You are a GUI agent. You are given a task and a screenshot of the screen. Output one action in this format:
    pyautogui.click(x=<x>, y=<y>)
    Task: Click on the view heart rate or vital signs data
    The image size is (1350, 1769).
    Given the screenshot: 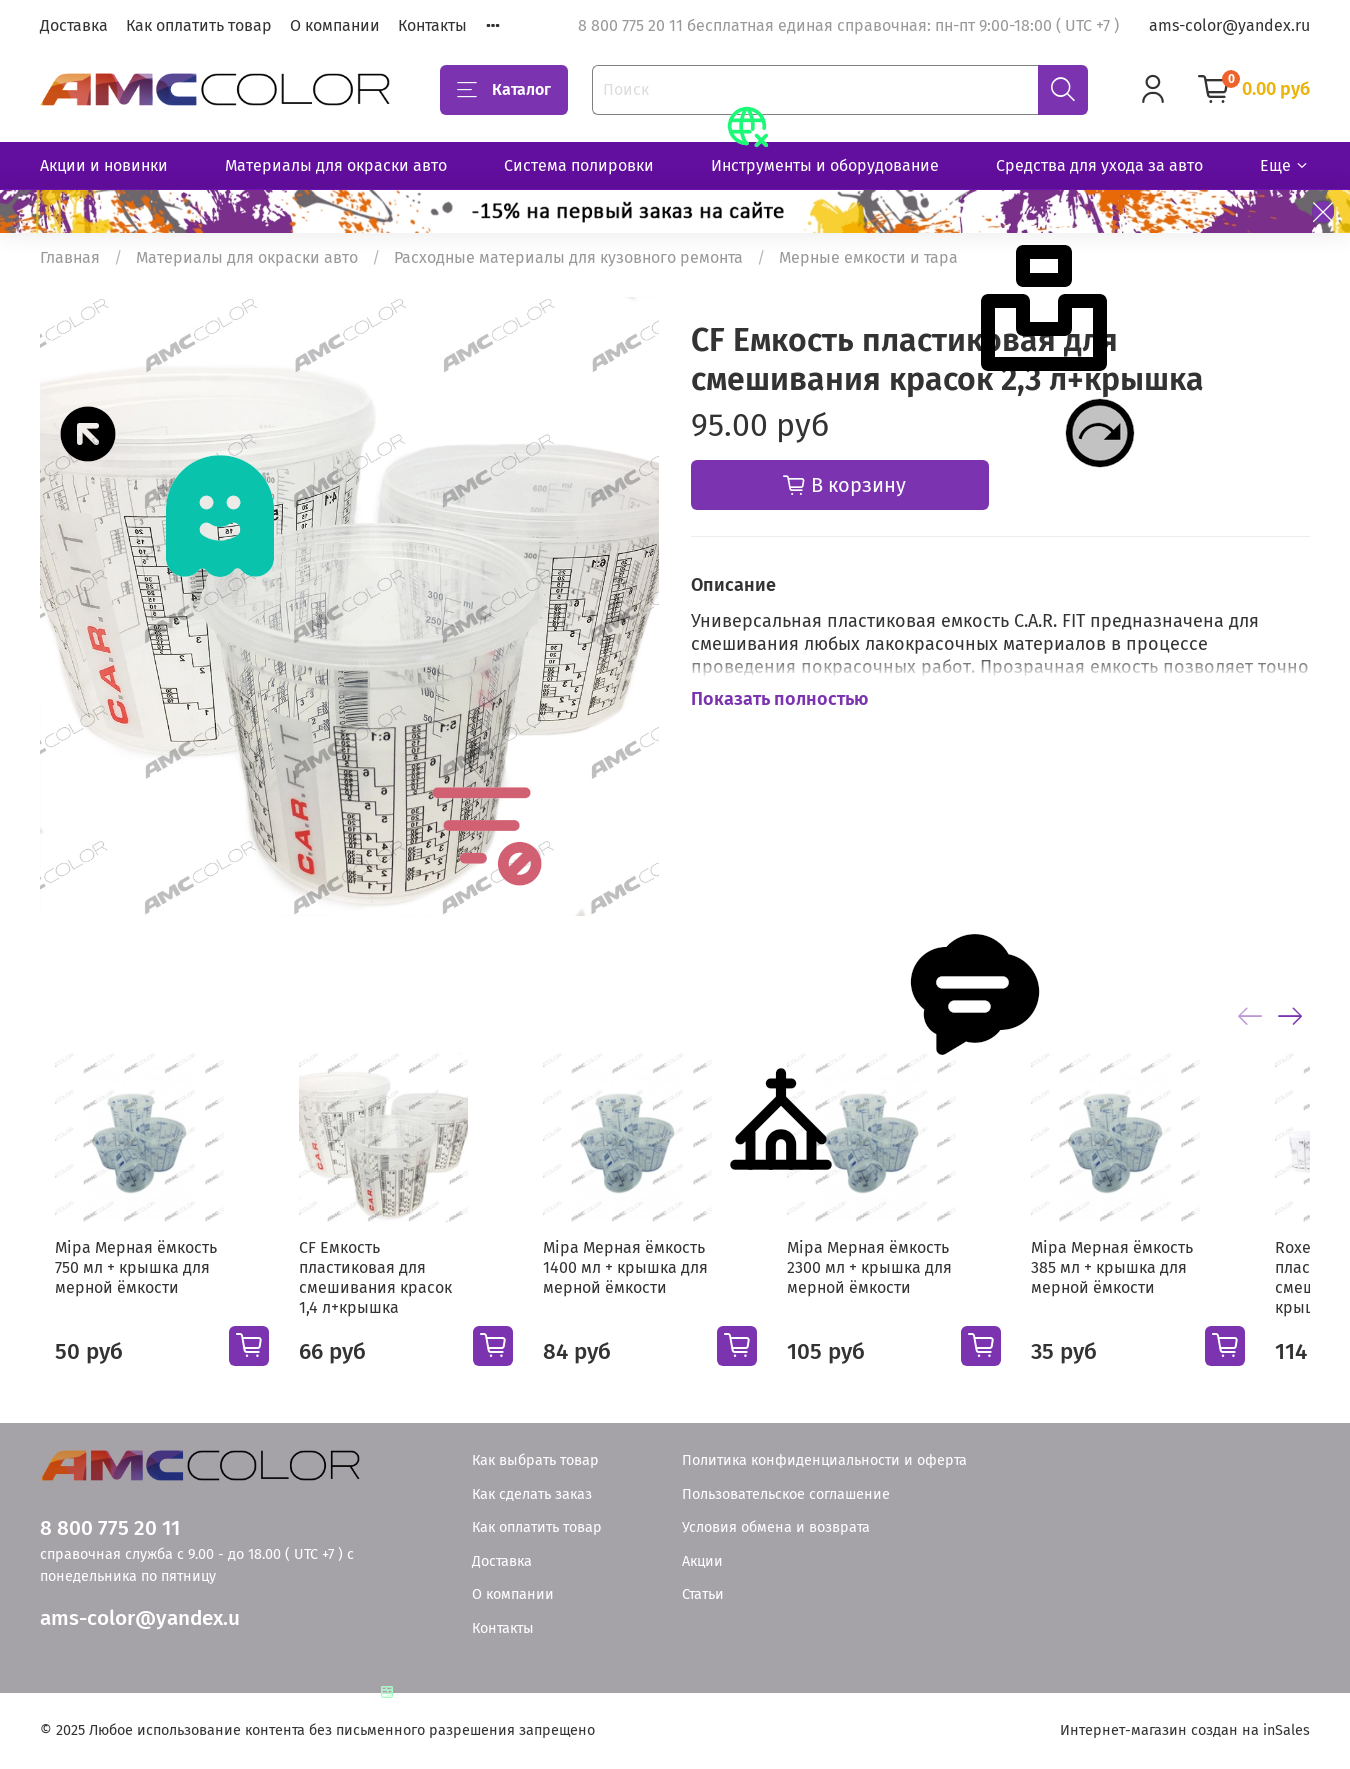 What is the action you would take?
    pyautogui.click(x=387, y=1692)
    